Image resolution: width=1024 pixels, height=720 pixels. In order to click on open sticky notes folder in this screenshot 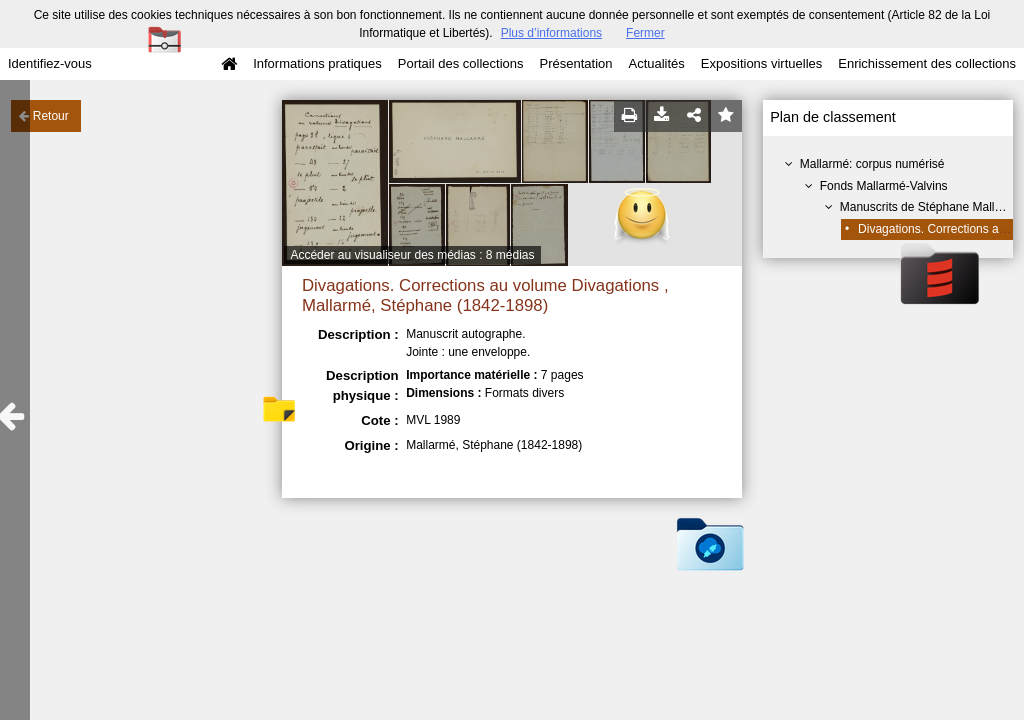, I will do `click(279, 410)`.